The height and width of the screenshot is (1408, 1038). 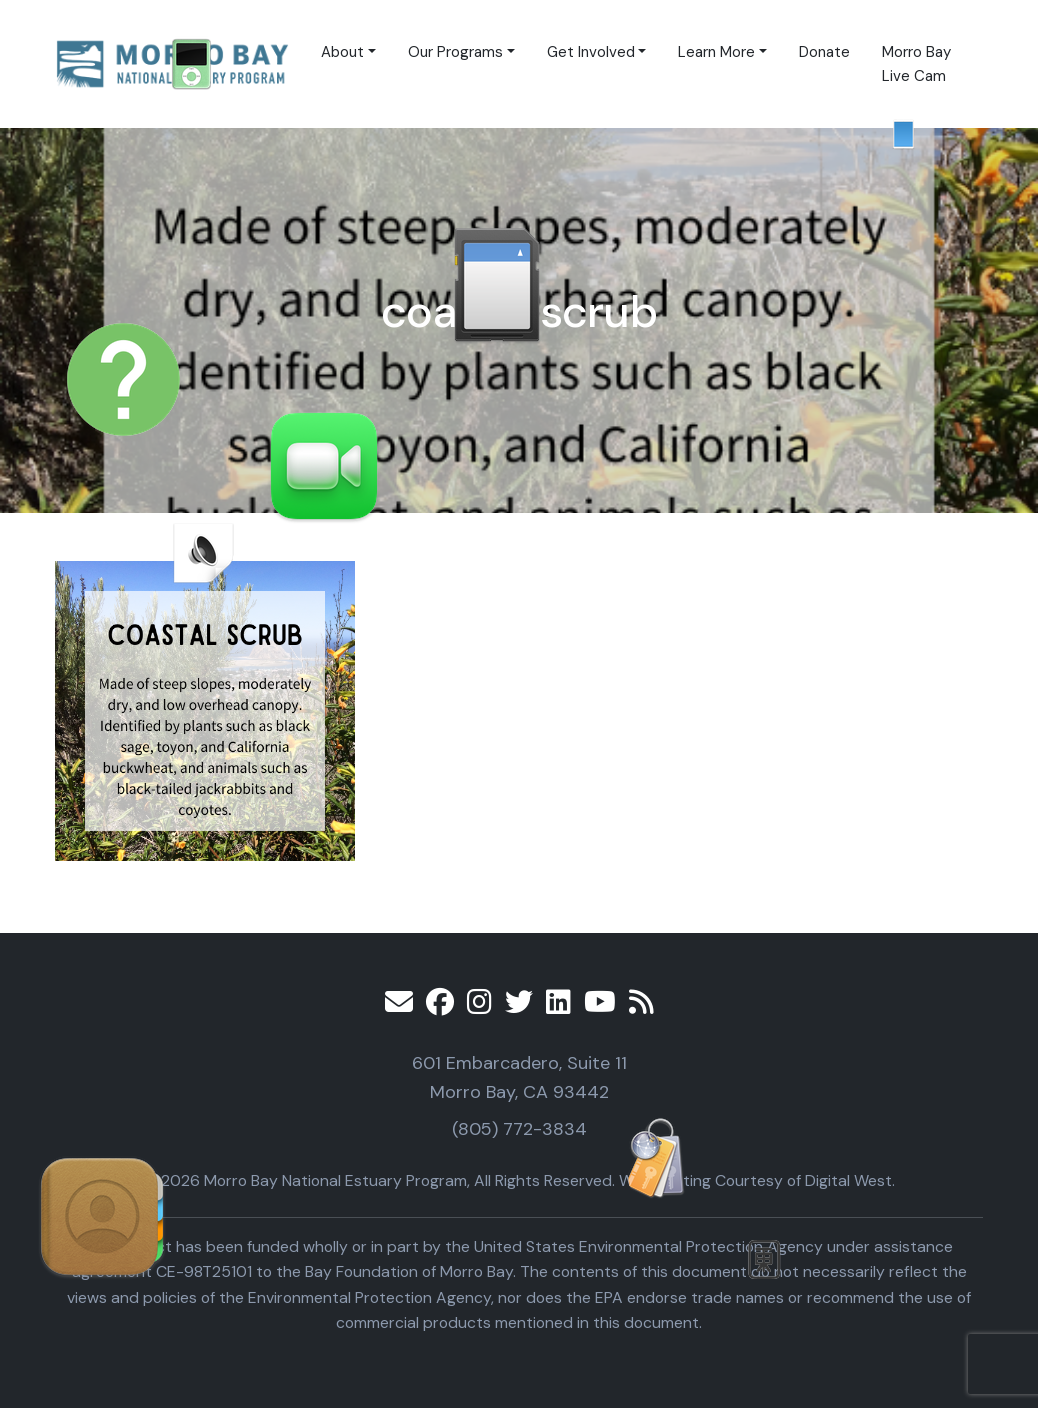 I want to click on iPod nano device in green, so click(x=191, y=52).